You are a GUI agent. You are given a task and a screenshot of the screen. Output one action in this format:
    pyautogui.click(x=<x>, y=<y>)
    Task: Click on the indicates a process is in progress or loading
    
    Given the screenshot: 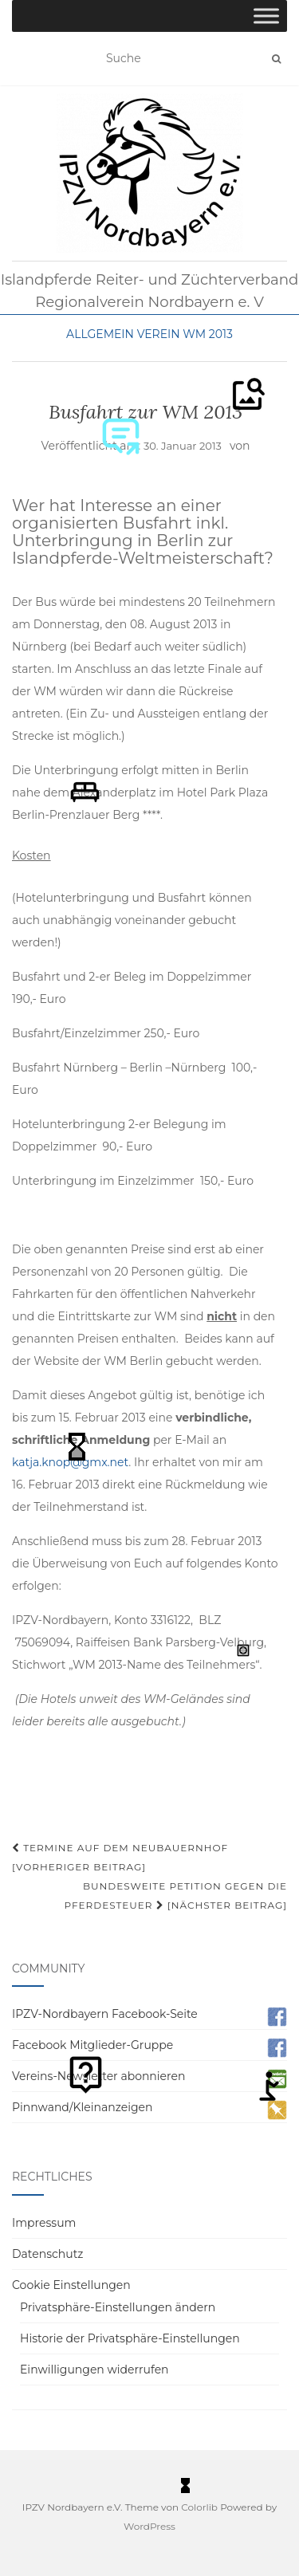 What is the action you would take?
    pyautogui.click(x=185, y=2485)
    